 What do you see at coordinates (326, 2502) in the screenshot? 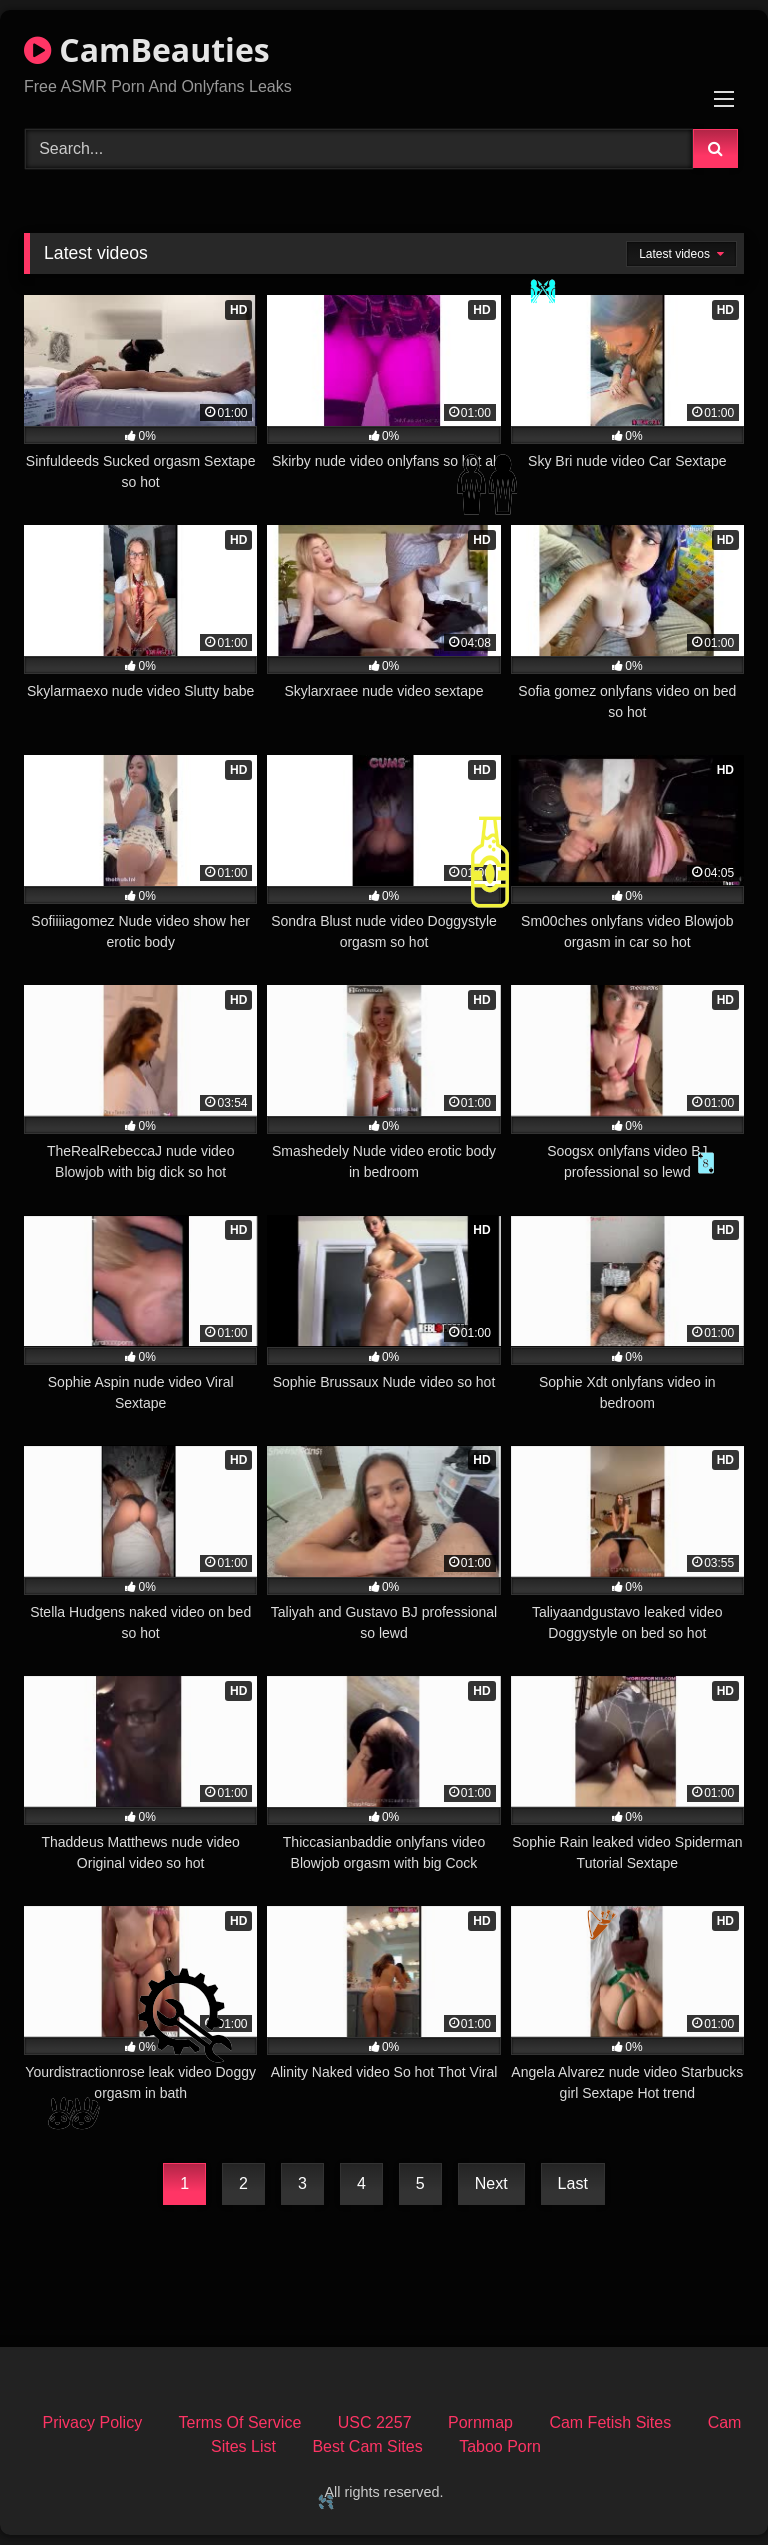
I see `indicates insect infestation or pest problem in a game` at bounding box center [326, 2502].